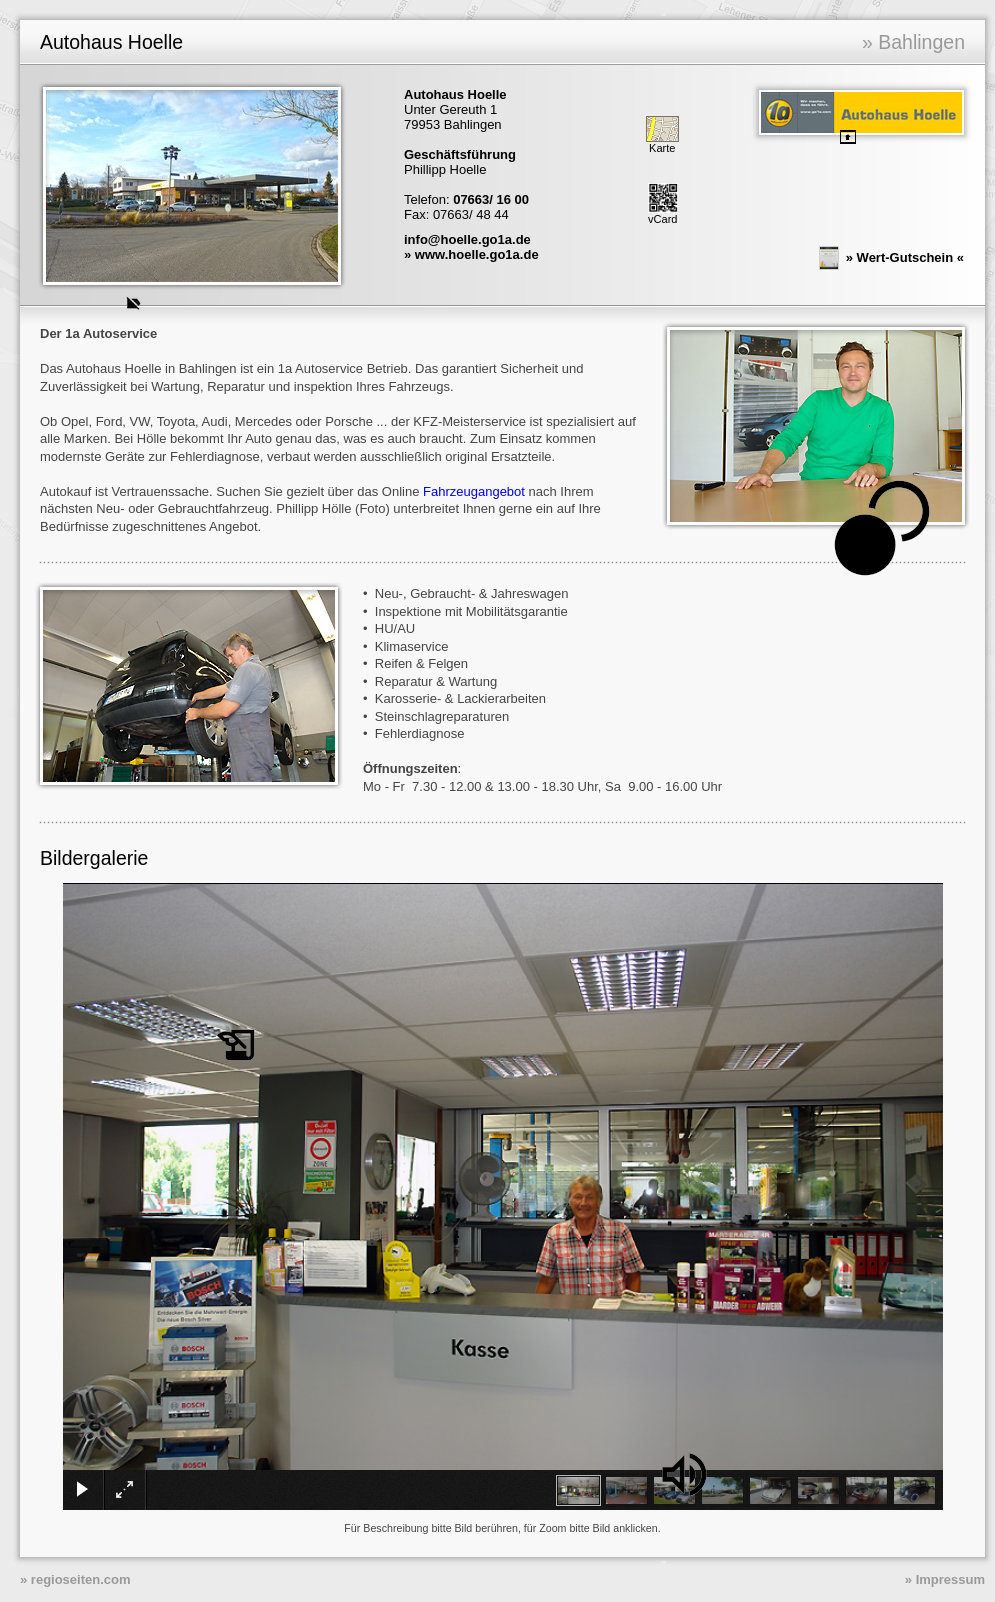 Image resolution: width=995 pixels, height=1602 pixels. Describe the element at coordinates (133, 303) in the screenshot. I see `remove a label or tag` at that location.